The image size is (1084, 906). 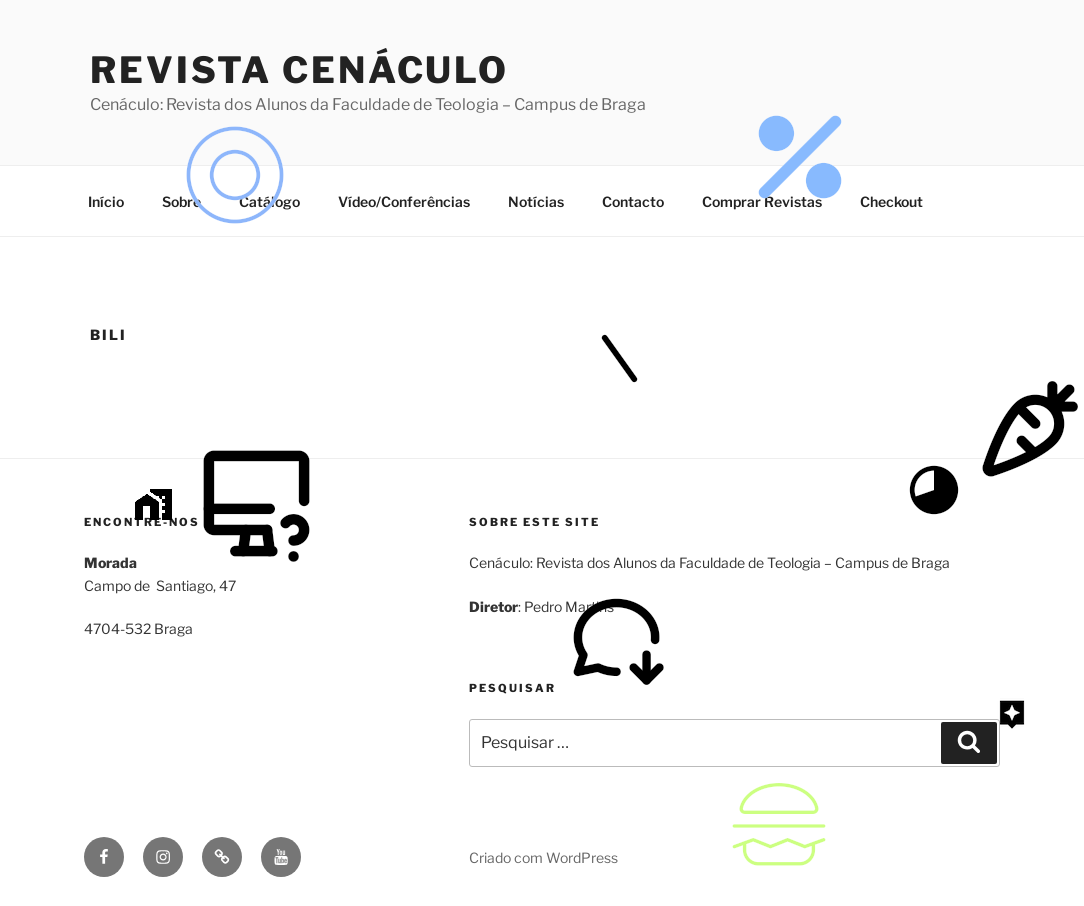 What do you see at coordinates (1028, 430) in the screenshot?
I see `browse vegetable or produce category` at bounding box center [1028, 430].